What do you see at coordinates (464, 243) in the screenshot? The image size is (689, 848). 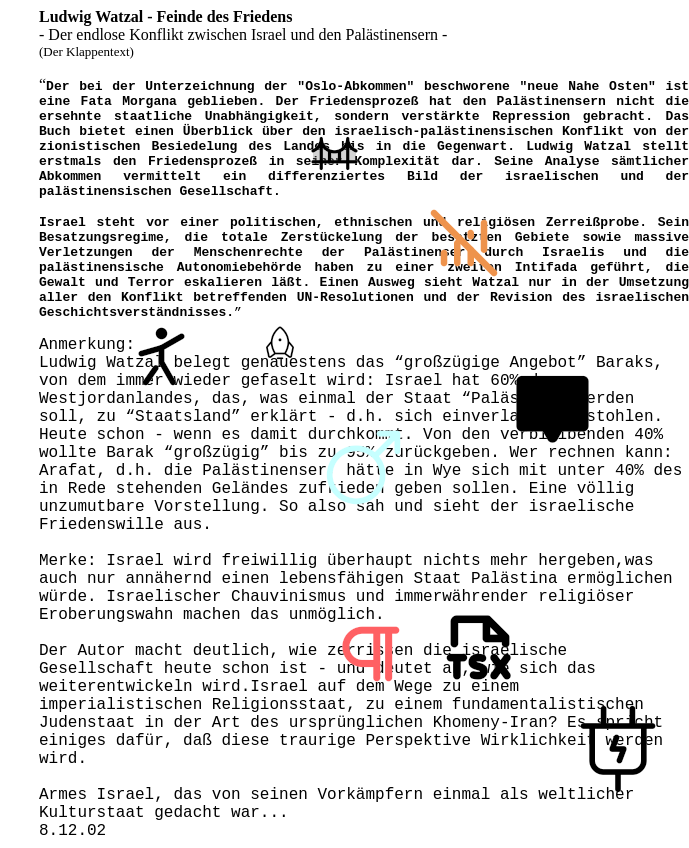 I see `no cellular signal available` at bounding box center [464, 243].